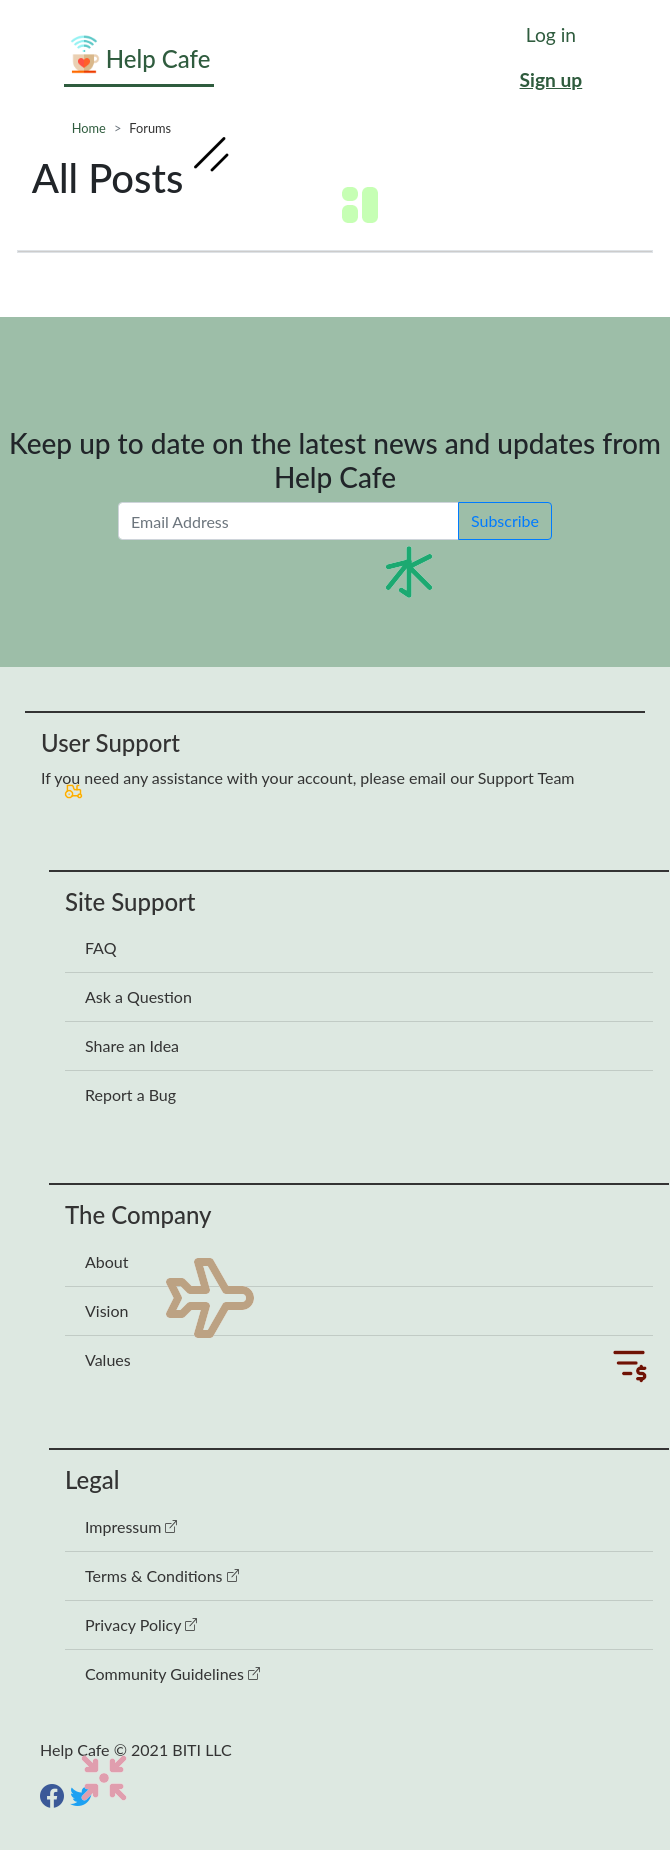 This screenshot has width=670, height=1850. I want to click on access farming or agricultural features, so click(73, 791).